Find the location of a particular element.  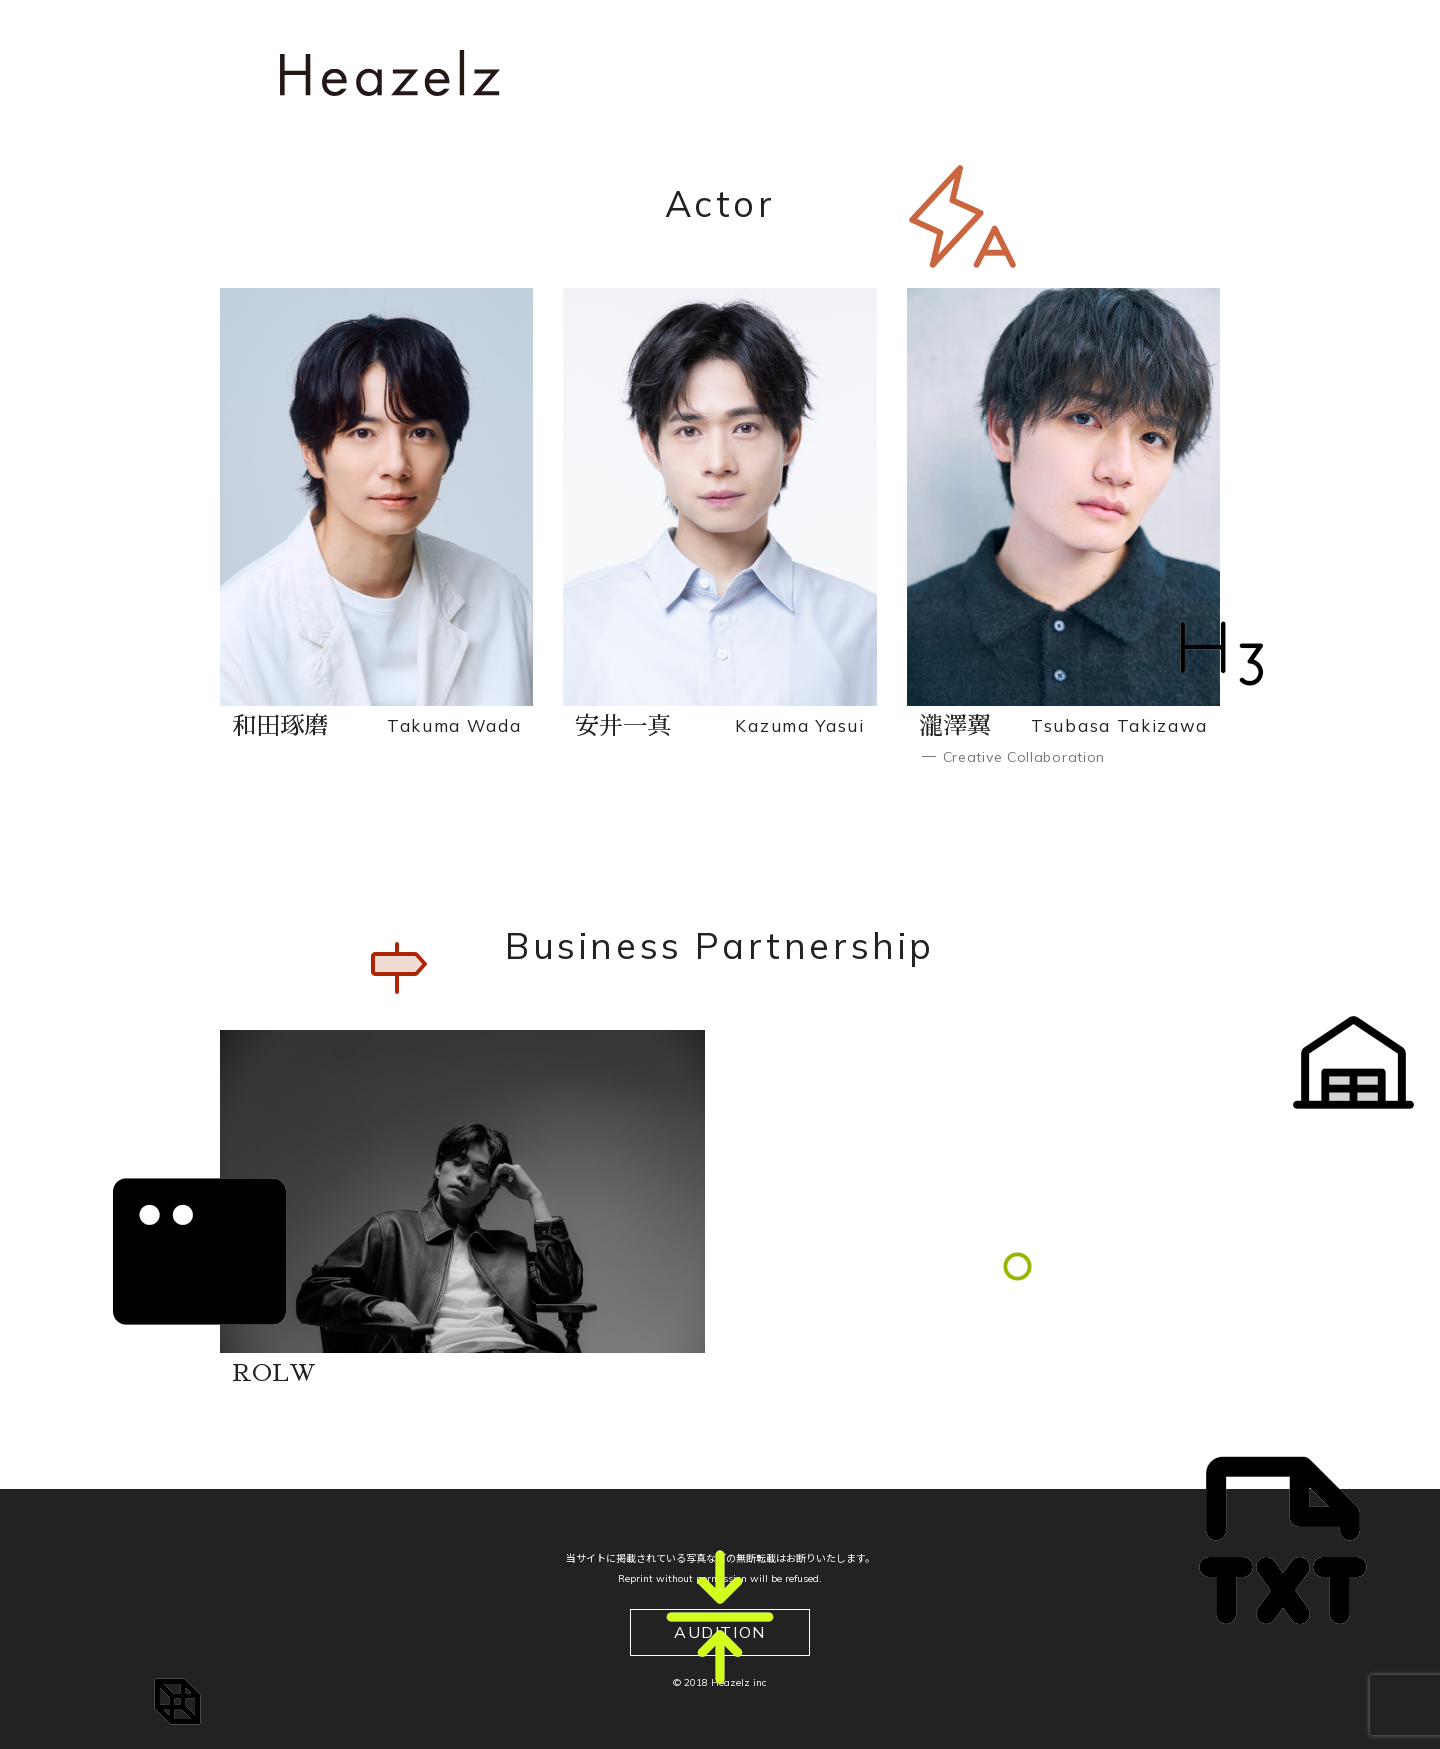

view 3D model or object is located at coordinates (177, 1701).